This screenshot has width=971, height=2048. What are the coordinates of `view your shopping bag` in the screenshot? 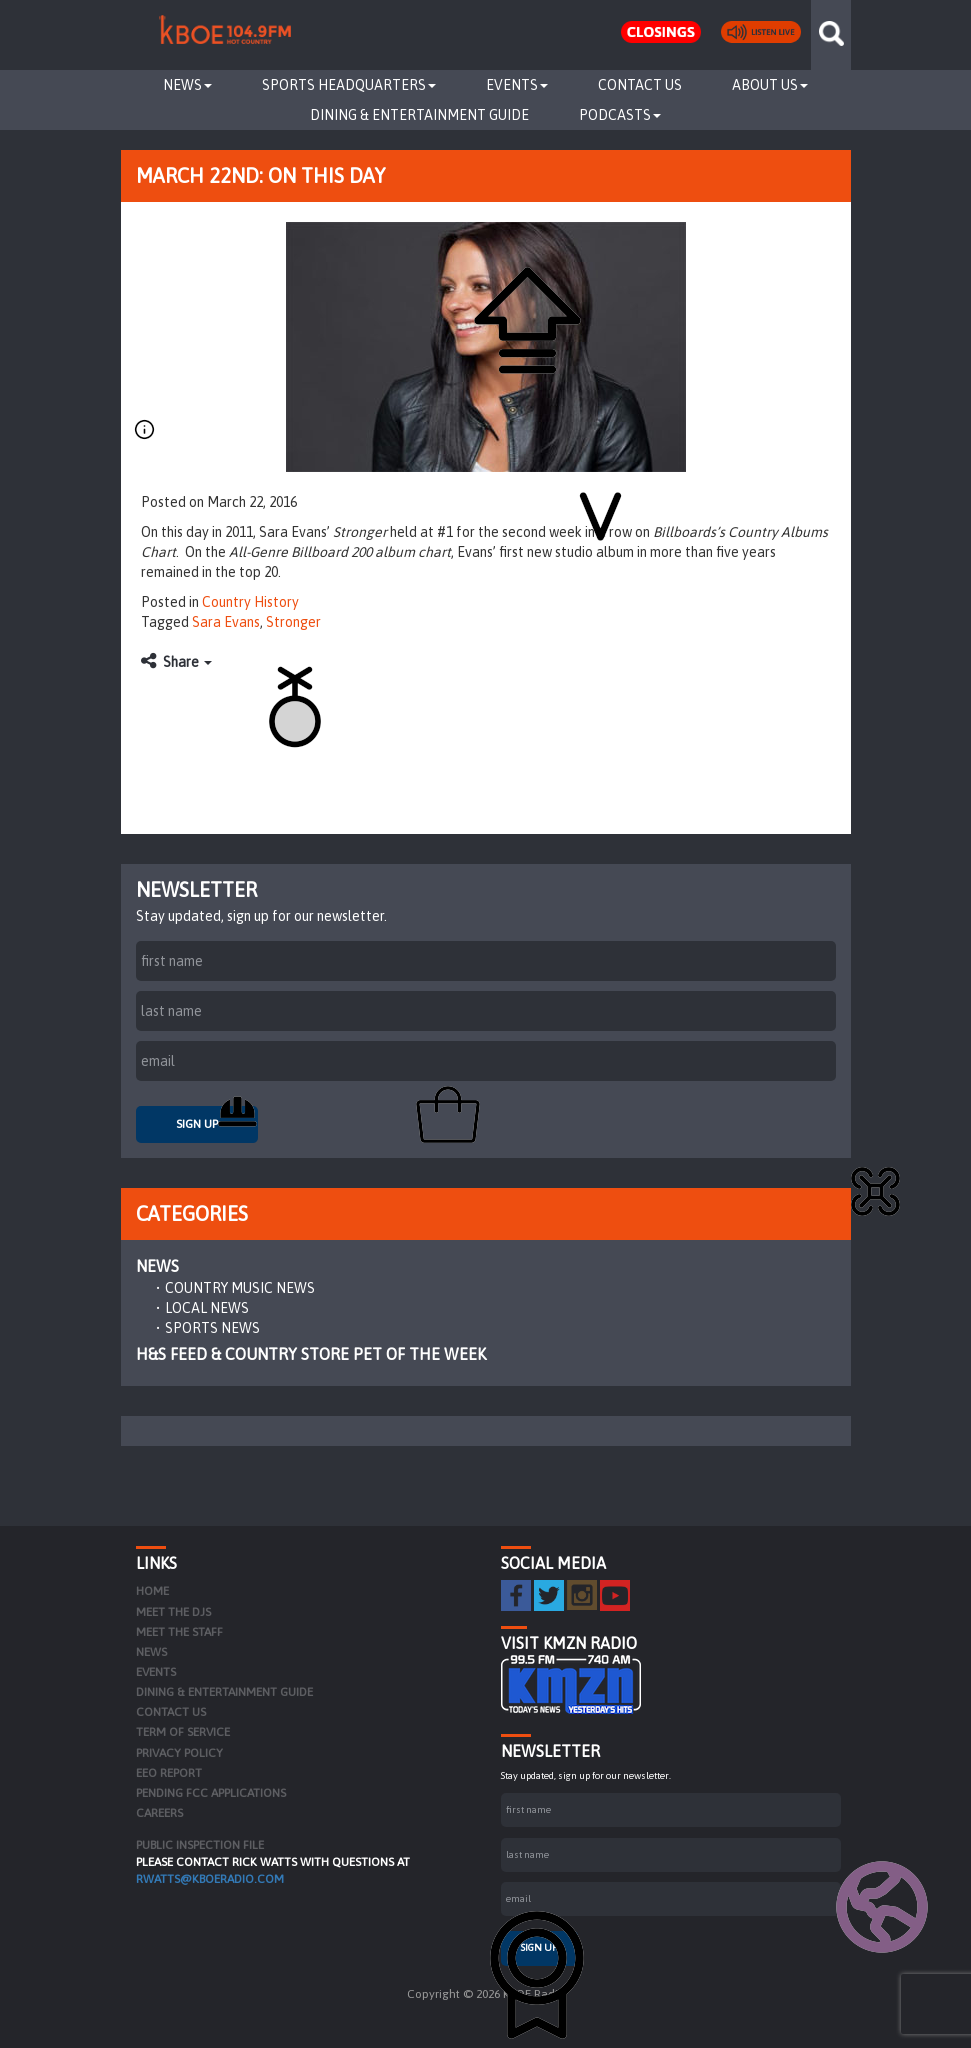 It's located at (448, 1118).